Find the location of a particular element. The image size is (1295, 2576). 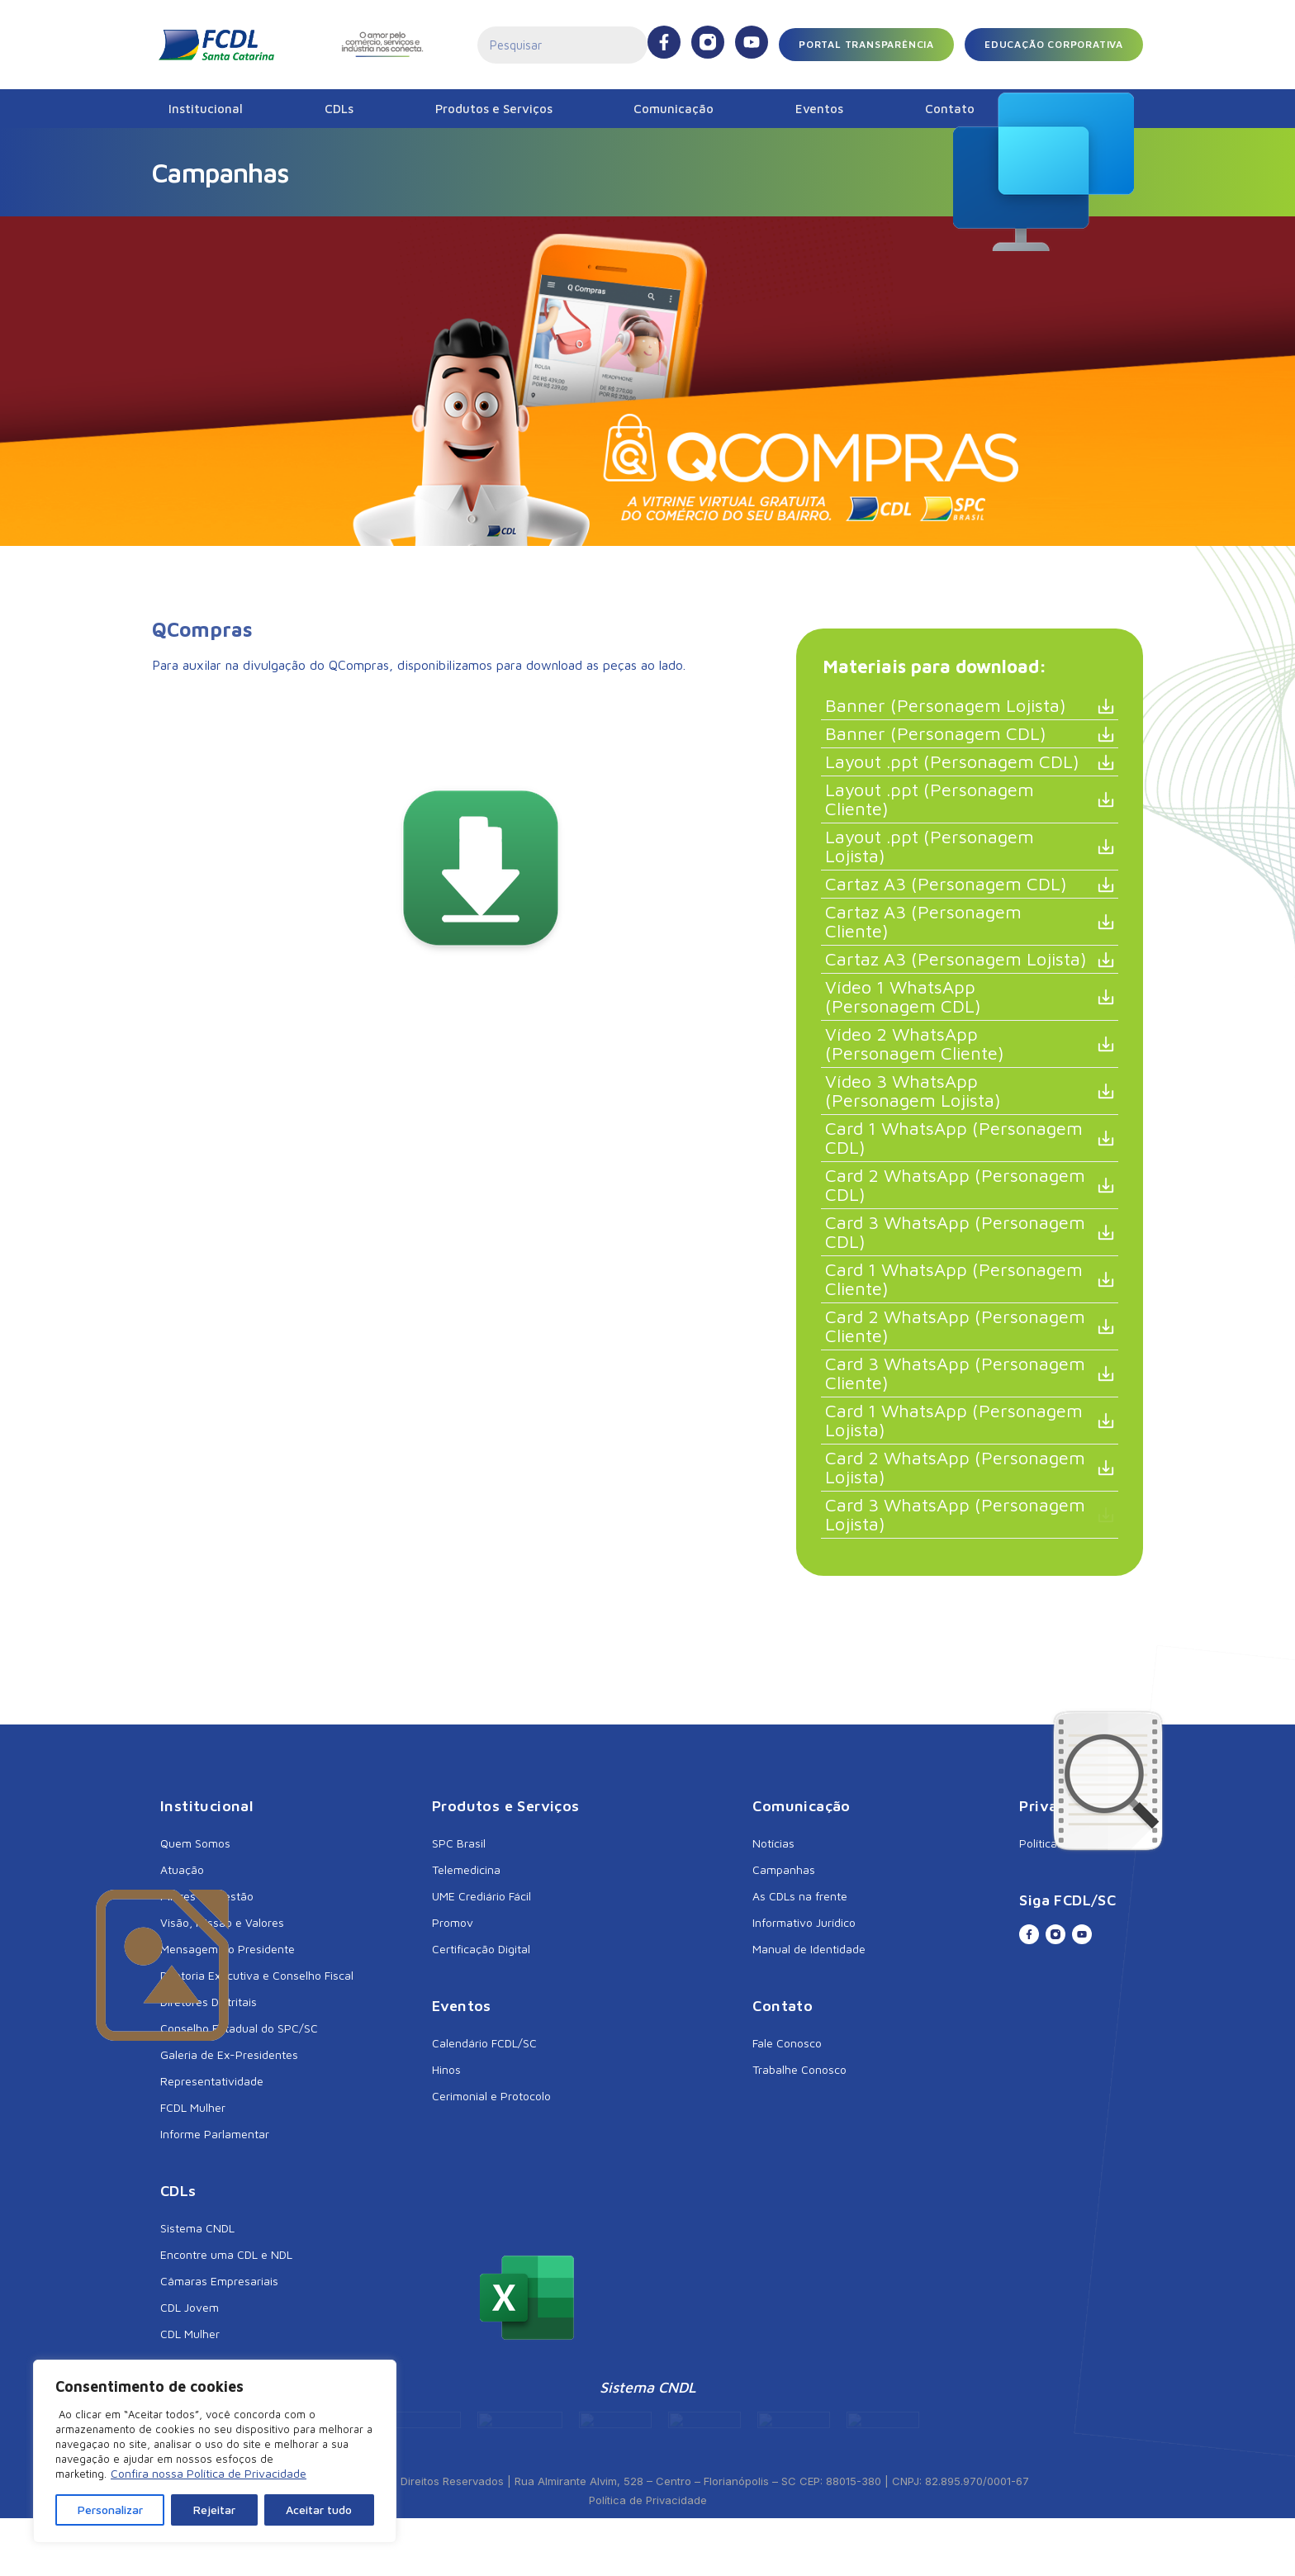

download videos from YouTube for offline viewing is located at coordinates (481, 868).